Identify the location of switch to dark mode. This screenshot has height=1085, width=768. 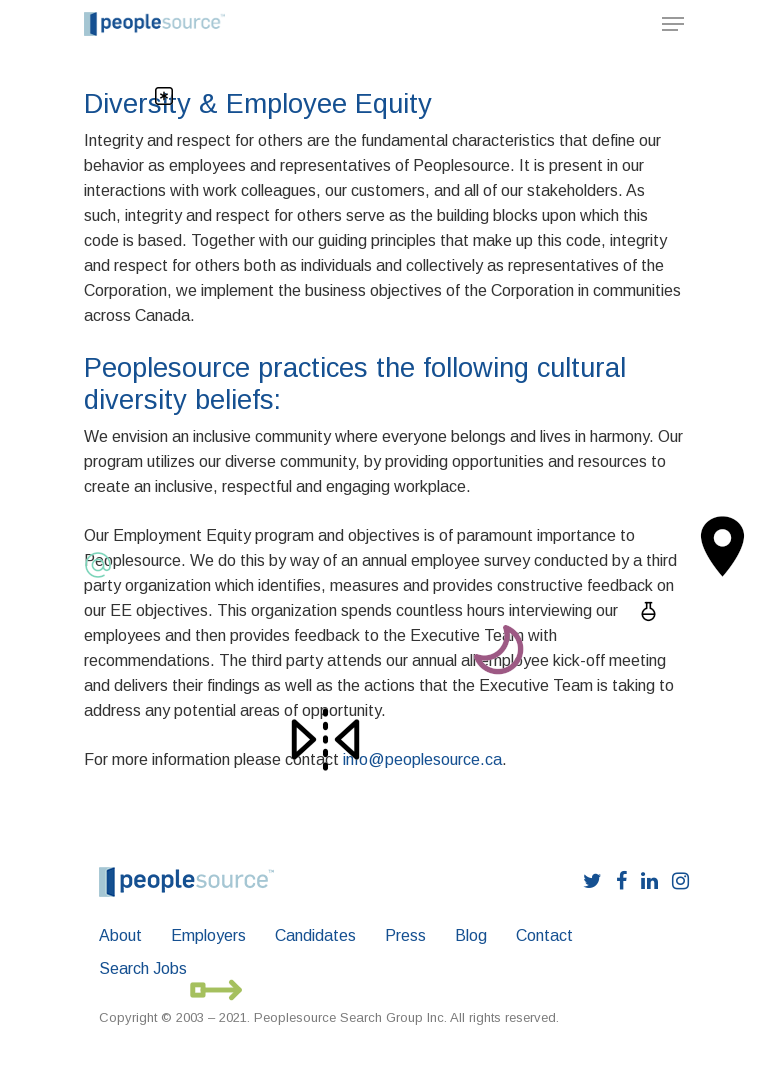
(498, 649).